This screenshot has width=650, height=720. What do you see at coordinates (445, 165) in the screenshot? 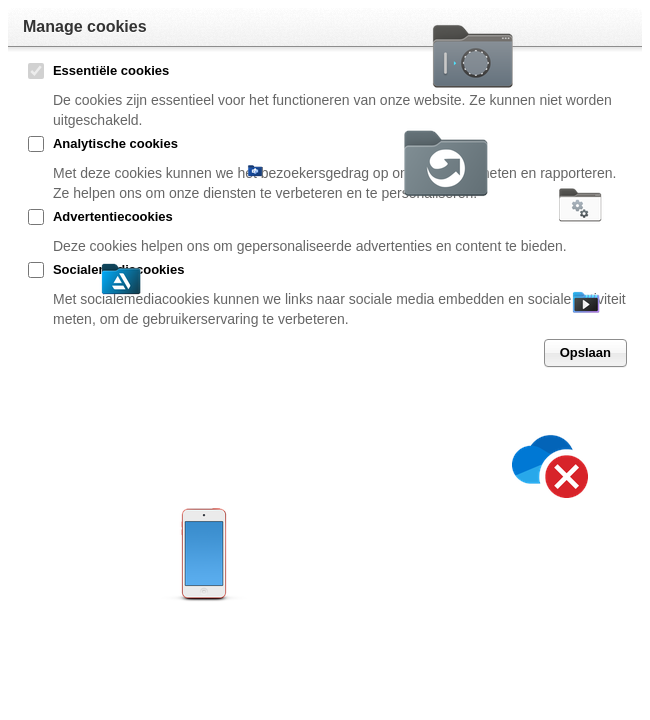
I see `folder containing portable applications` at bounding box center [445, 165].